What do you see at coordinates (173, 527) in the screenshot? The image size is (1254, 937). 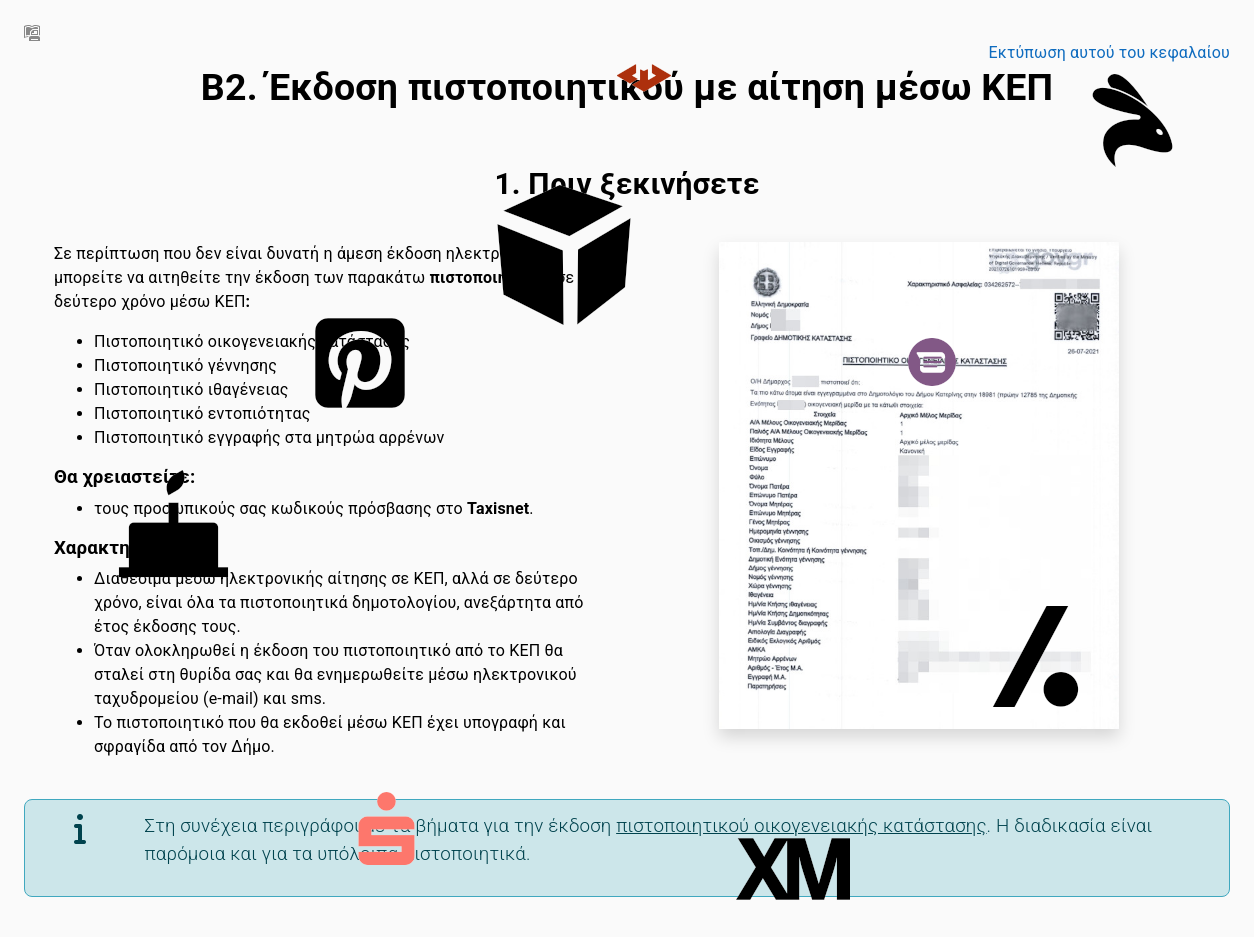 I see `view birthday or celebration reminders` at bounding box center [173, 527].